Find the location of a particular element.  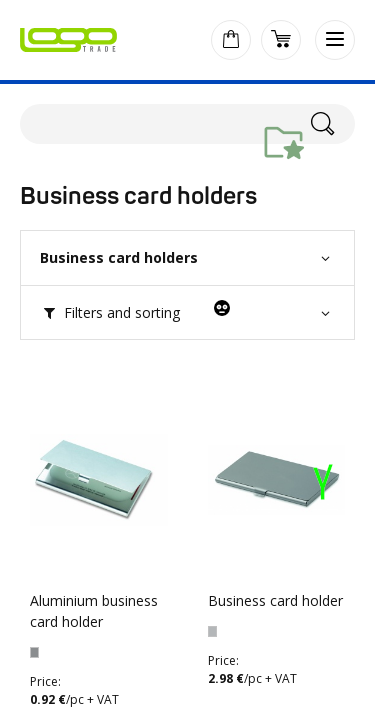

flushed or surprised reaction emoji is located at coordinates (222, 308).